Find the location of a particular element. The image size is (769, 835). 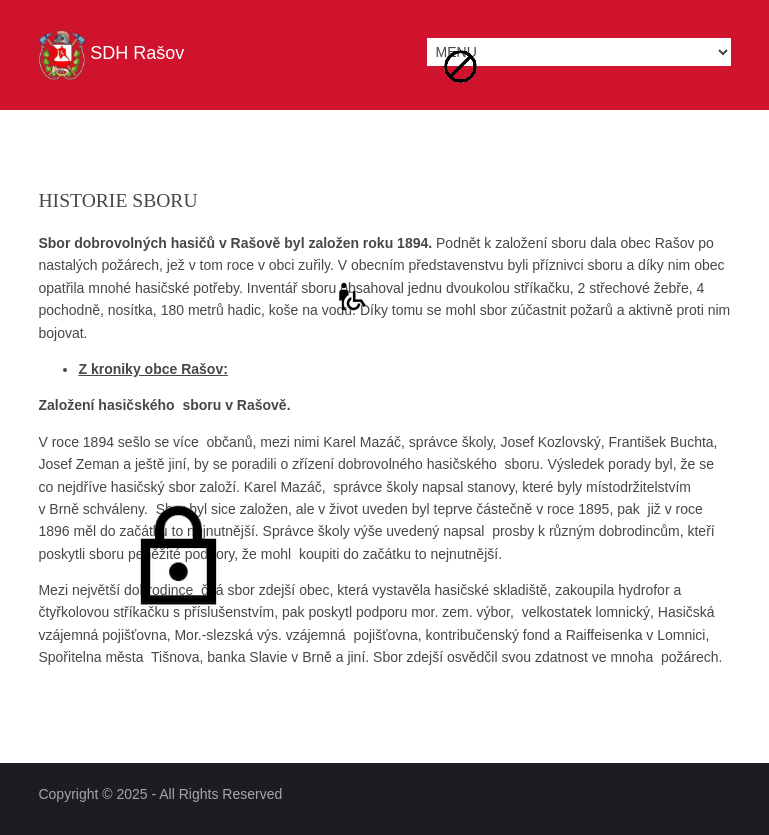

indicates a blocked or prohibited action is located at coordinates (460, 66).